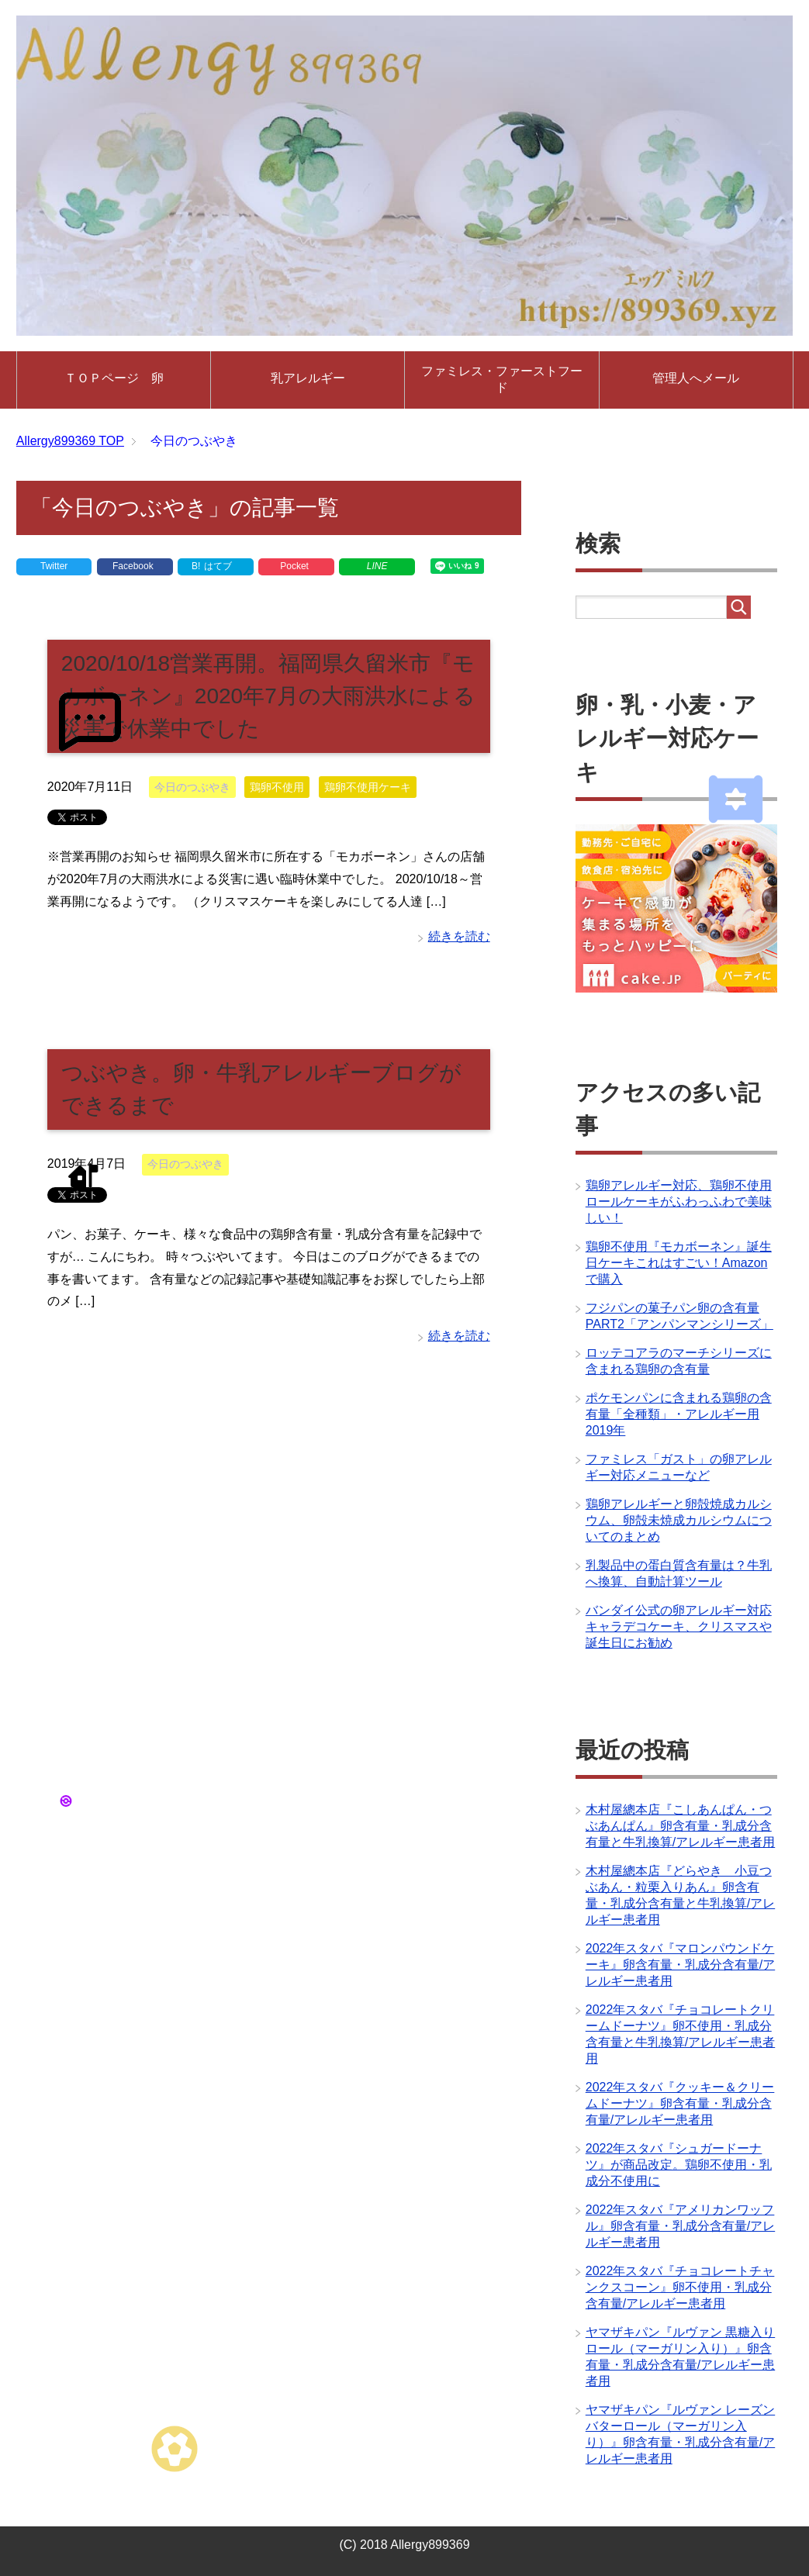  What do you see at coordinates (66, 1801) in the screenshot?
I see `reopen a closed issue` at bounding box center [66, 1801].